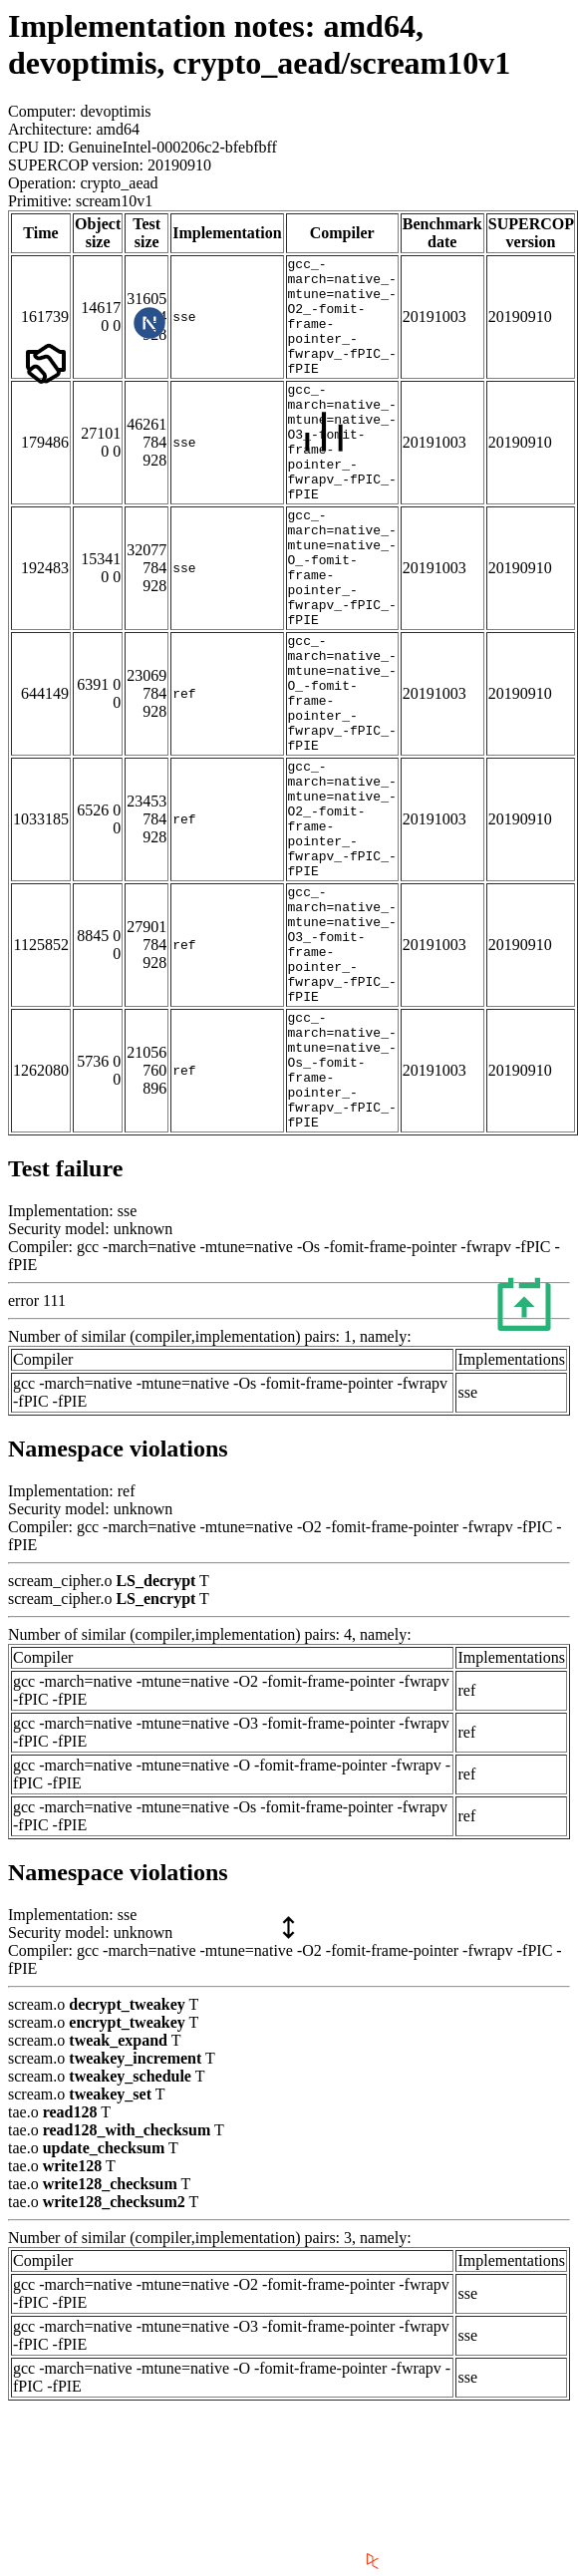 Image resolution: width=578 pixels, height=2576 pixels. I want to click on Next.js framework logo, so click(149, 323).